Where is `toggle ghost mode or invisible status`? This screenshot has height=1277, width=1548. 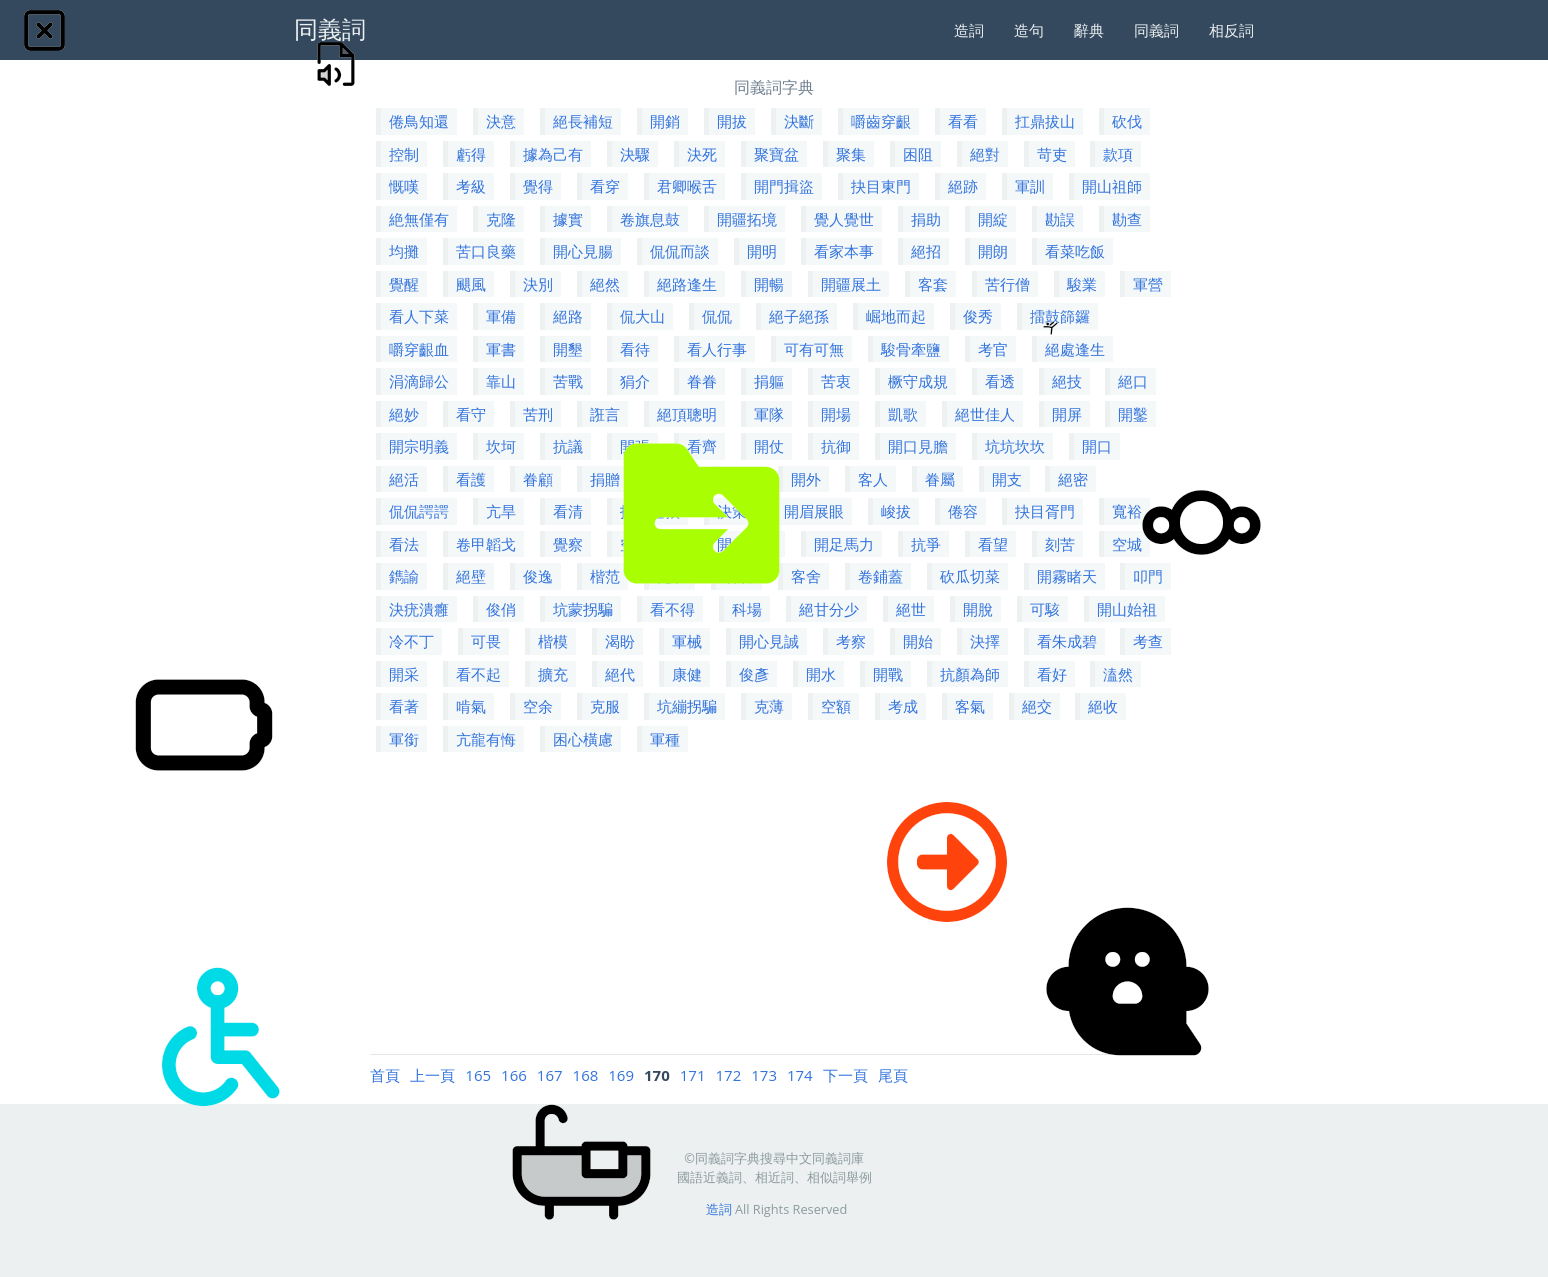
toggle ghost mode or invisible status is located at coordinates (1127, 981).